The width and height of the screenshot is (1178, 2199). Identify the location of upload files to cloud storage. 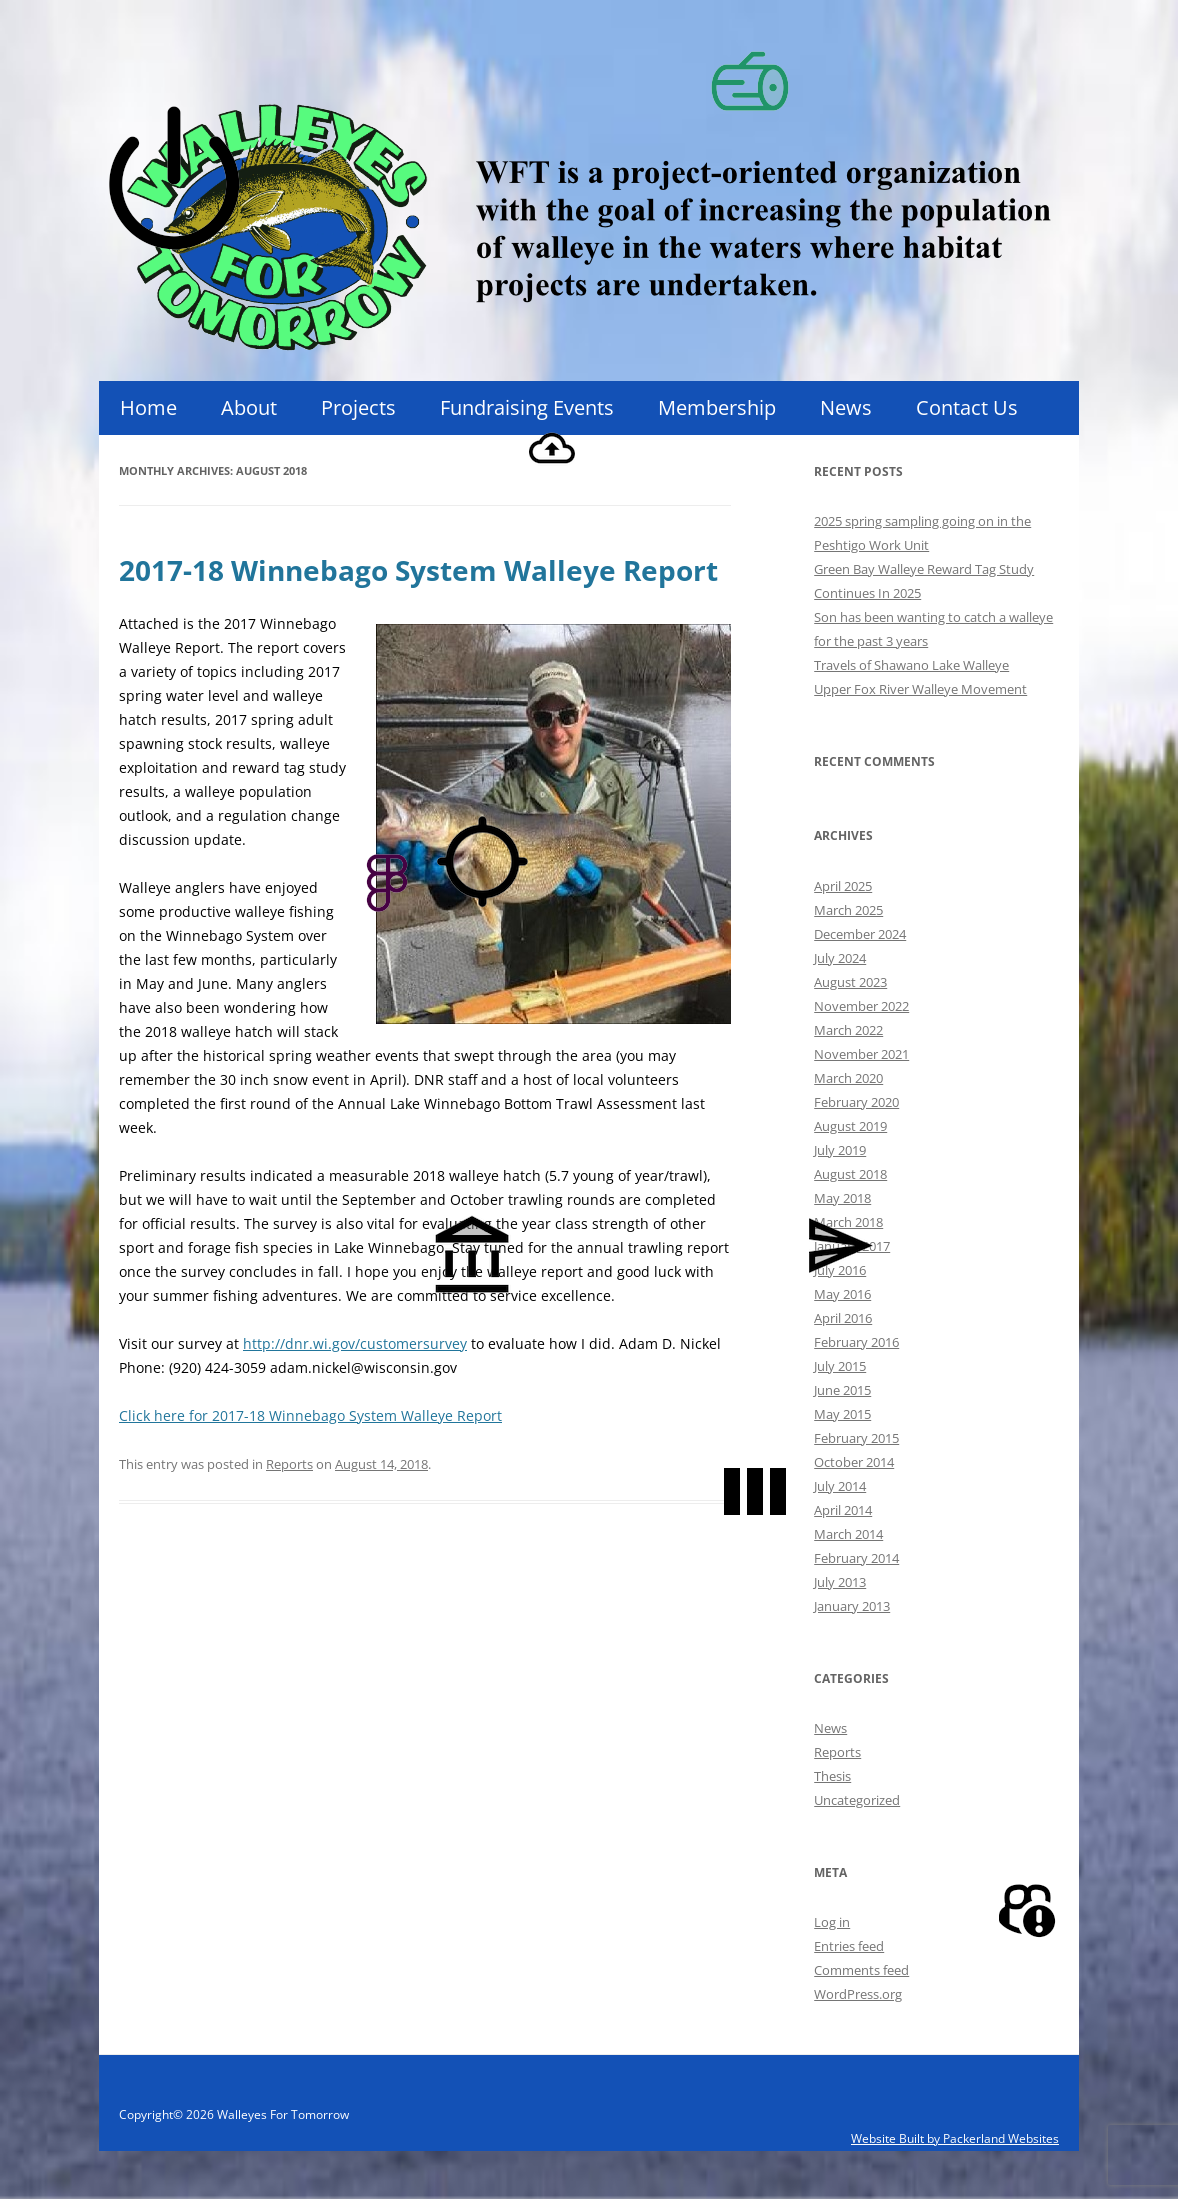
(552, 448).